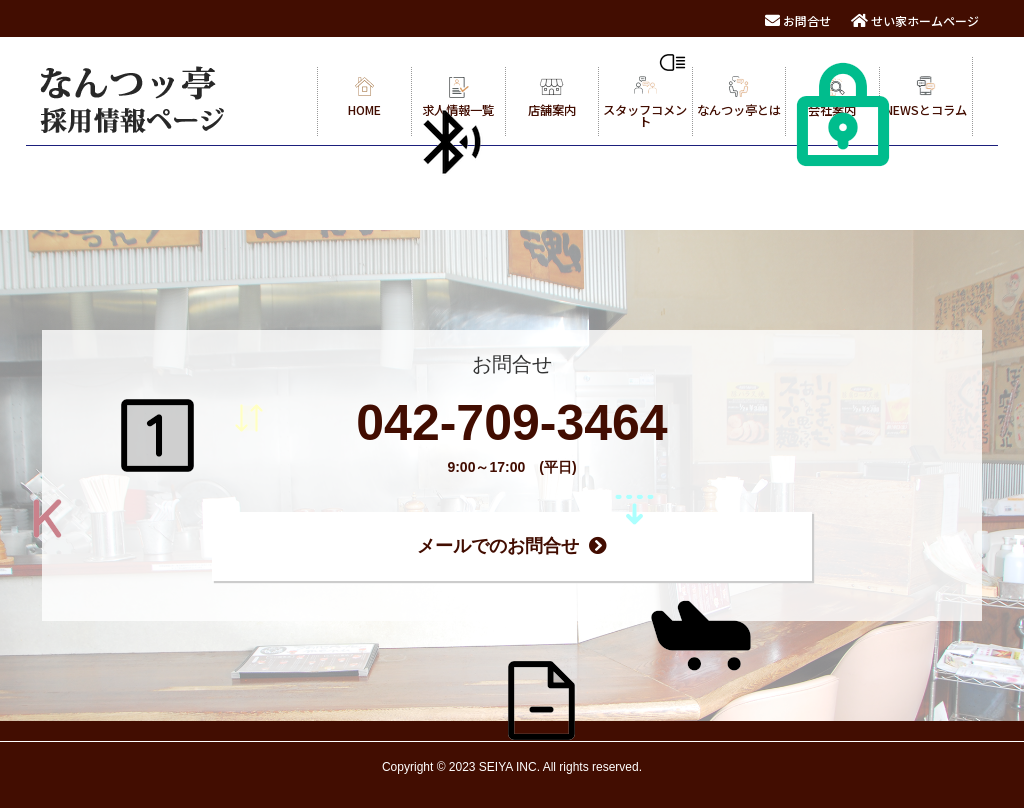  What do you see at coordinates (452, 142) in the screenshot?
I see `searching for nearby bluetooth devices` at bounding box center [452, 142].